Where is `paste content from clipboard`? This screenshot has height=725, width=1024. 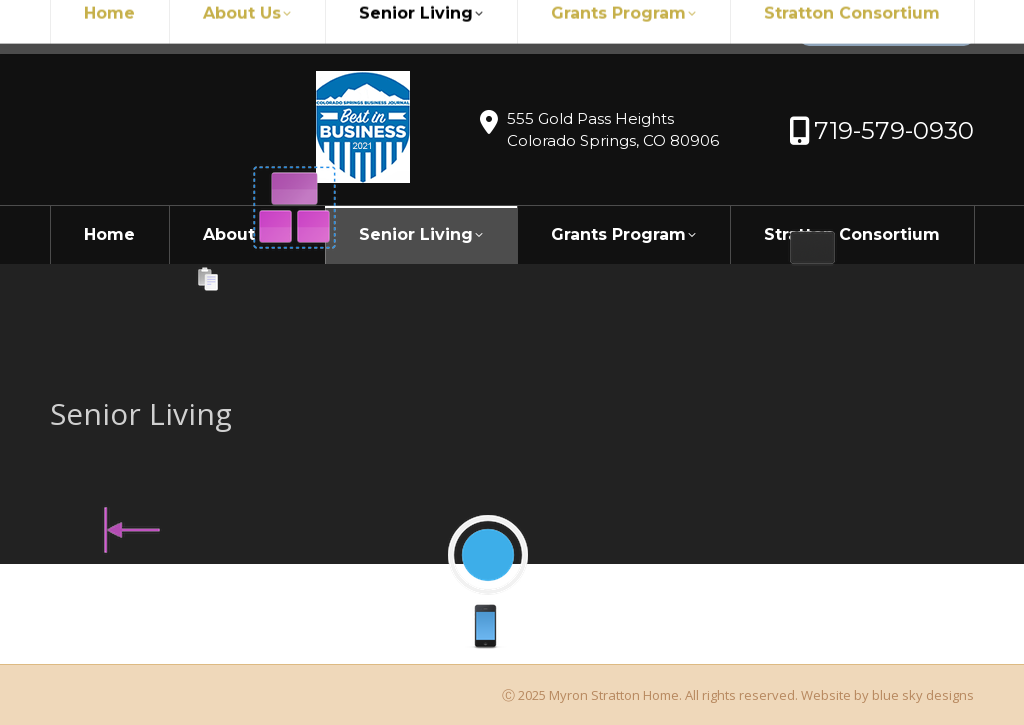 paste content from clipboard is located at coordinates (208, 279).